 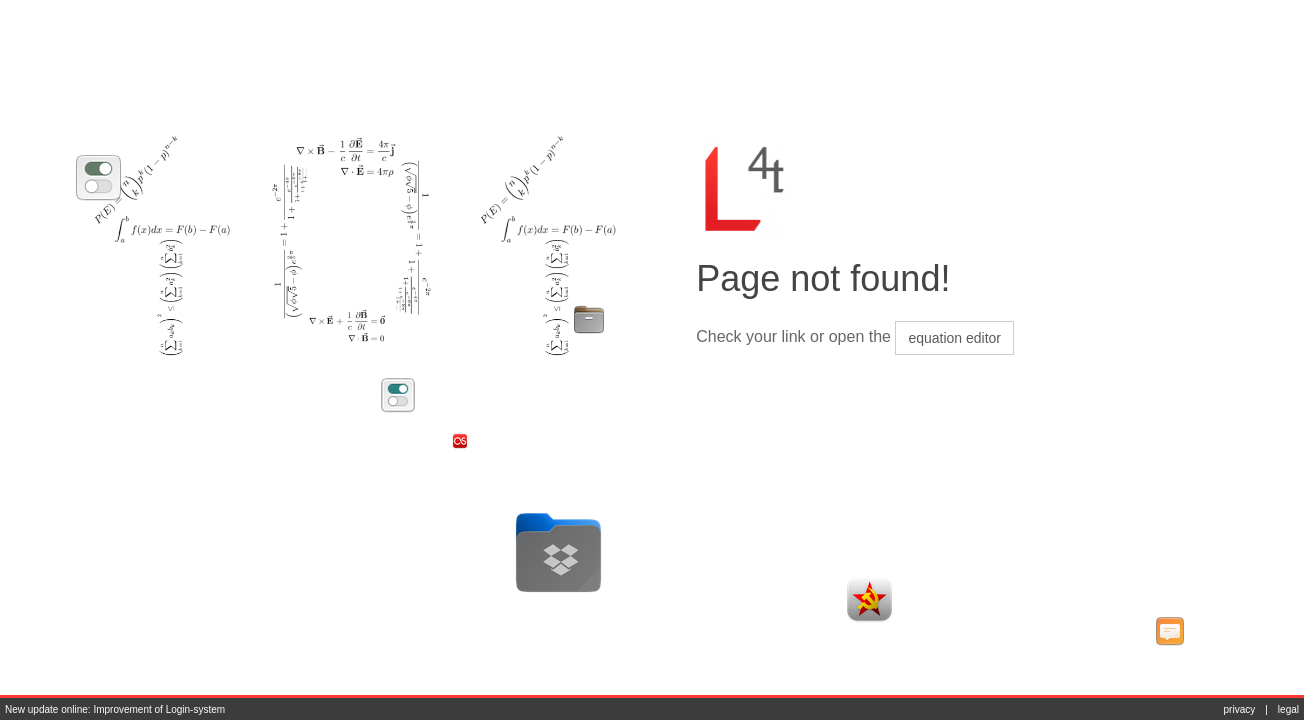 I want to click on open messaging app, so click(x=1170, y=631).